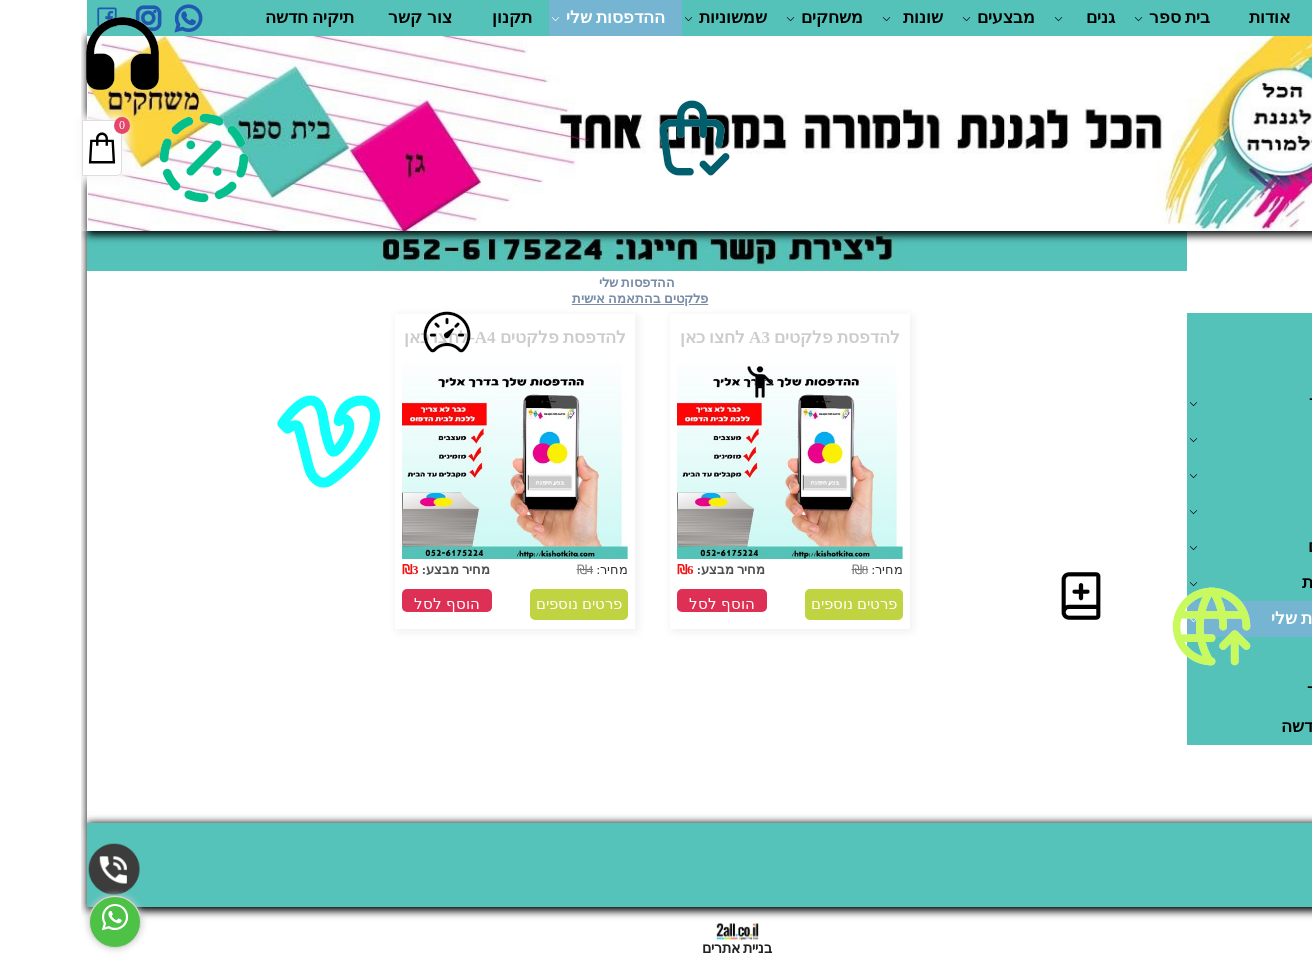  I want to click on open Vimeo app or website, so click(328, 441).